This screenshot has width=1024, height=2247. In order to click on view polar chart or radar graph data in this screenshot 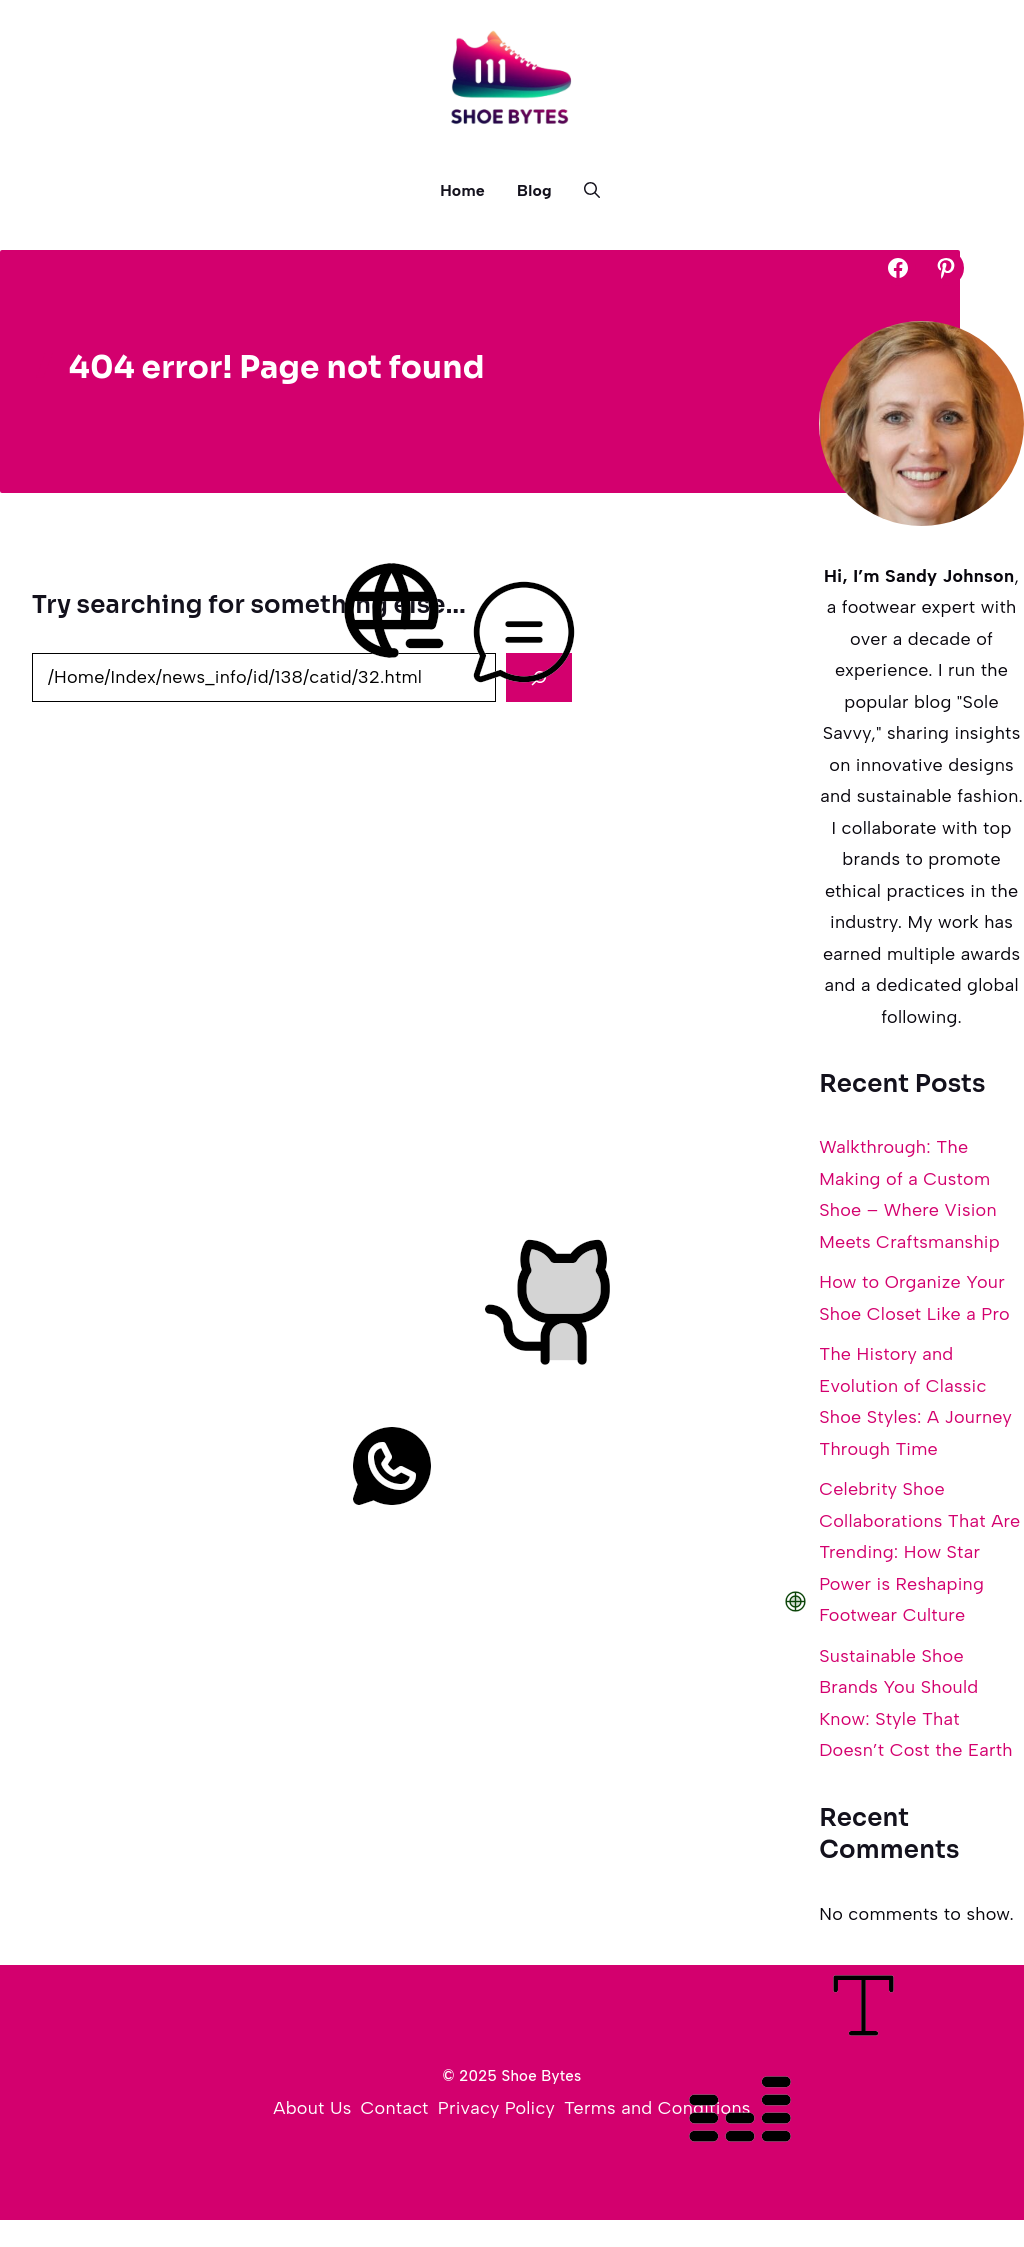, I will do `click(795, 1601)`.